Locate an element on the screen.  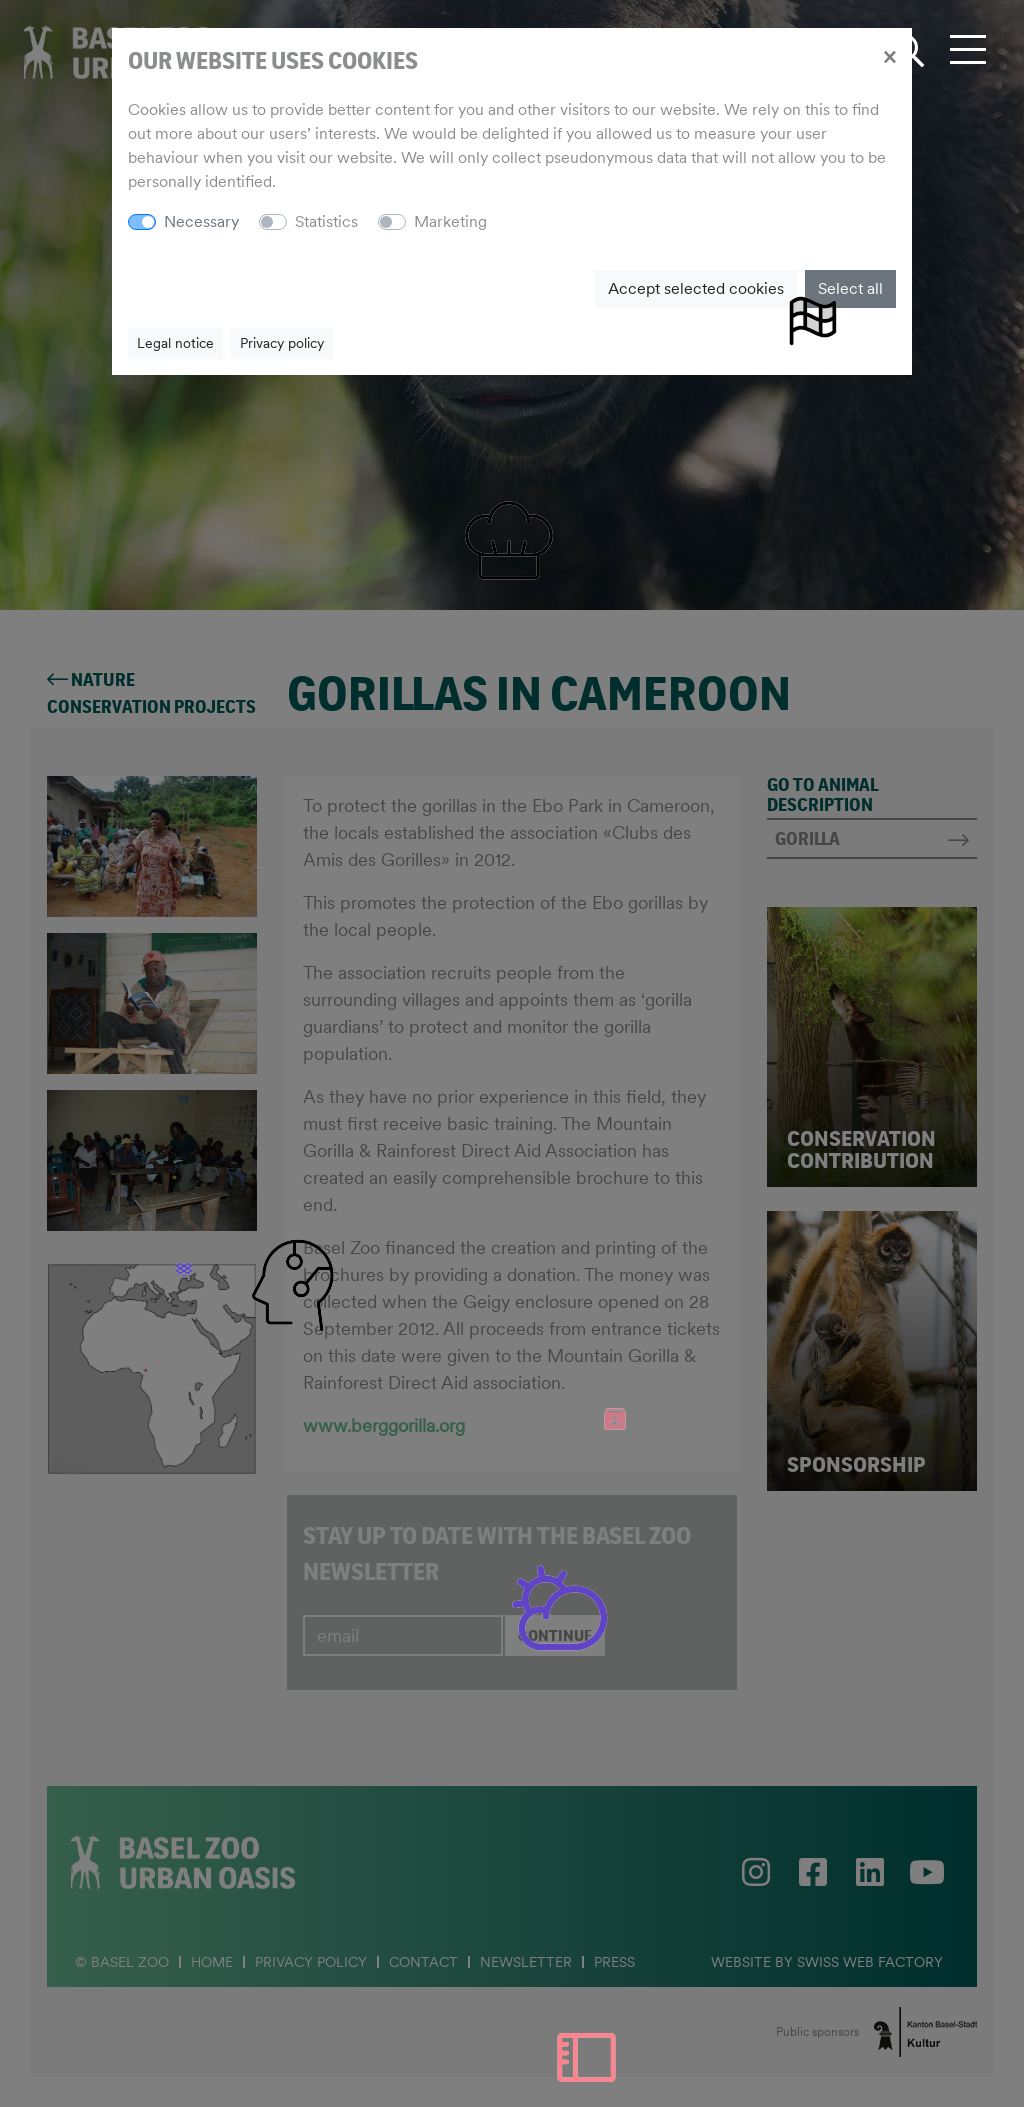
indicates finish line or goal completion is located at coordinates (811, 320).